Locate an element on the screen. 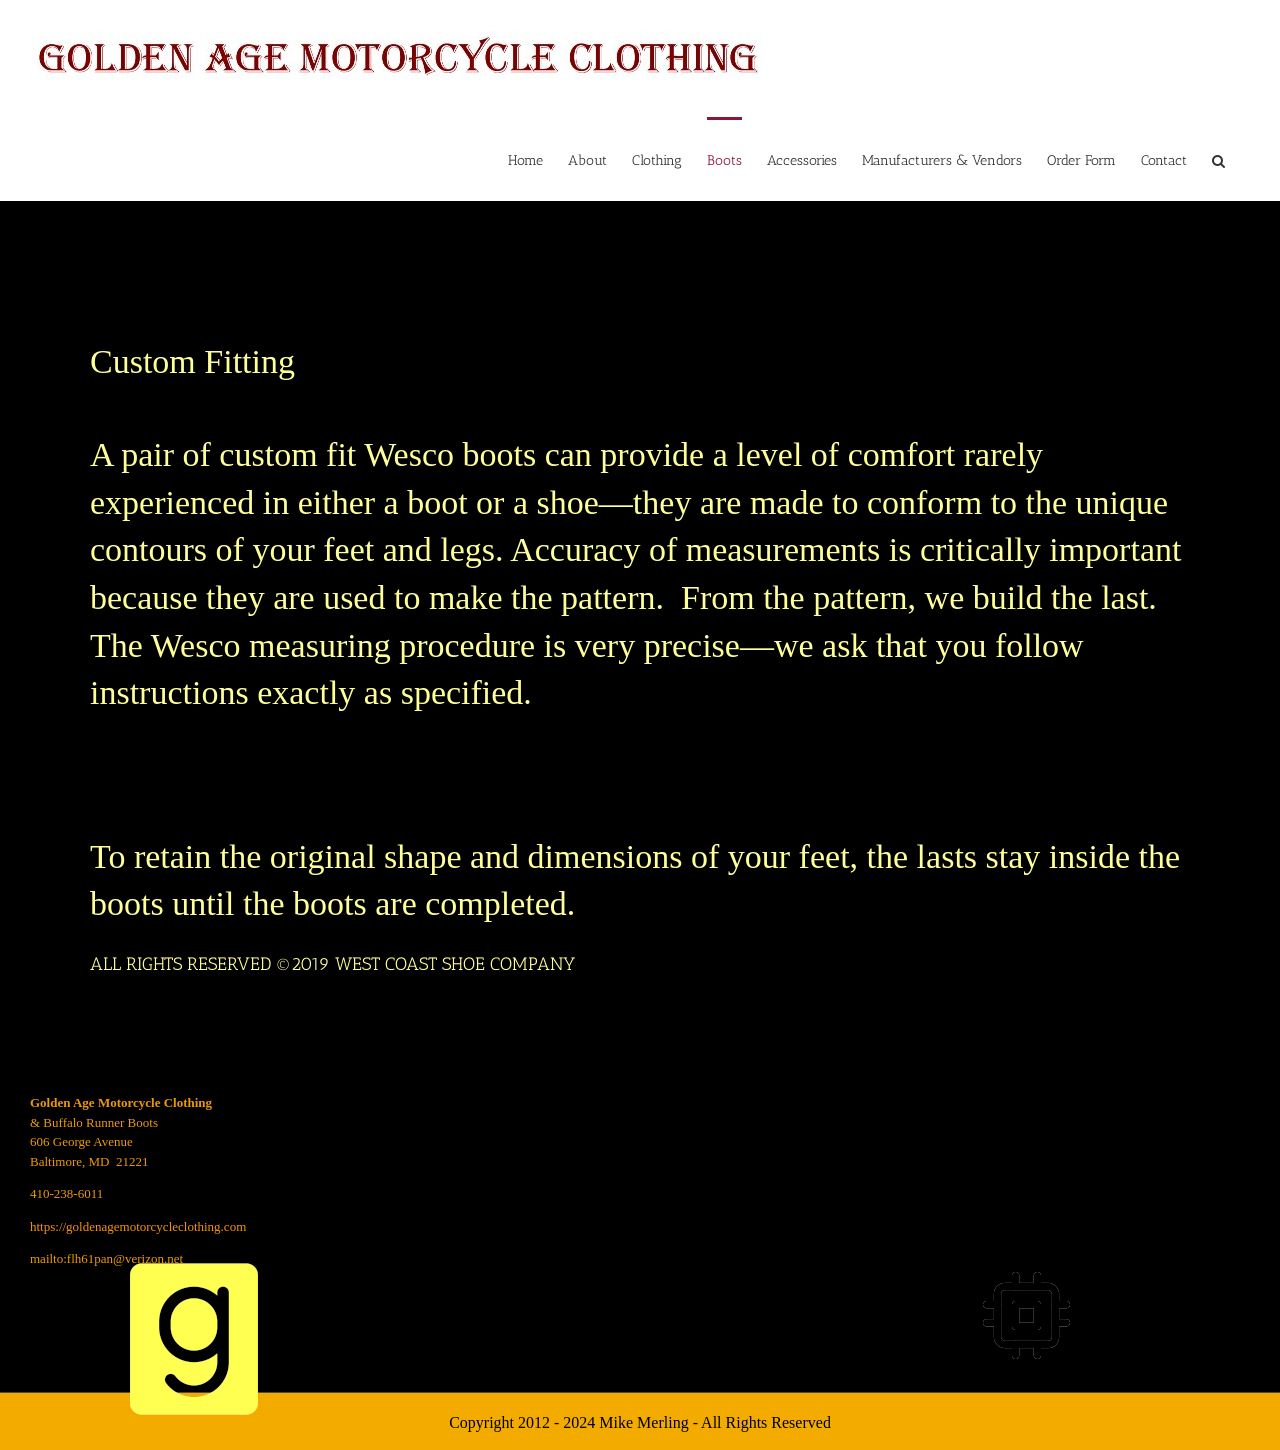 Image resolution: width=1280 pixels, height=1450 pixels. open Goodreads app is located at coordinates (194, 1339).